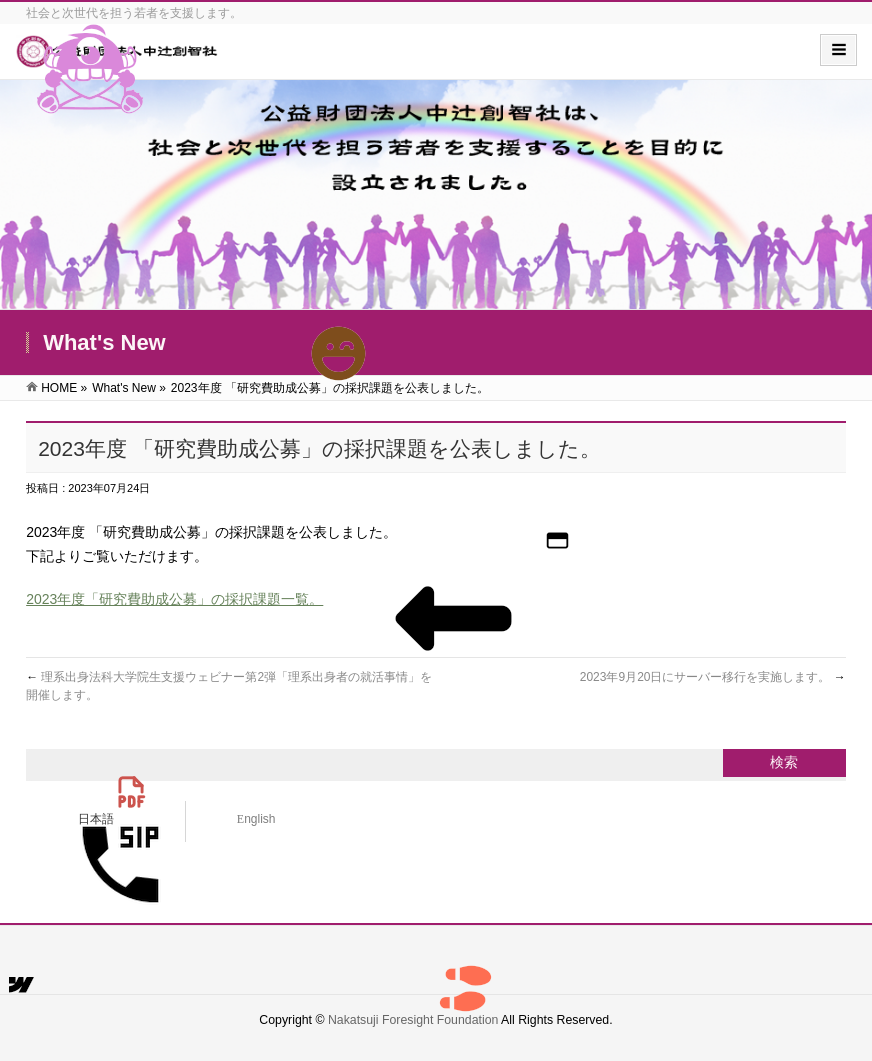  What do you see at coordinates (120, 864) in the screenshot?
I see `make a SIP (internet-based) phone call` at bounding box center [120, 864].